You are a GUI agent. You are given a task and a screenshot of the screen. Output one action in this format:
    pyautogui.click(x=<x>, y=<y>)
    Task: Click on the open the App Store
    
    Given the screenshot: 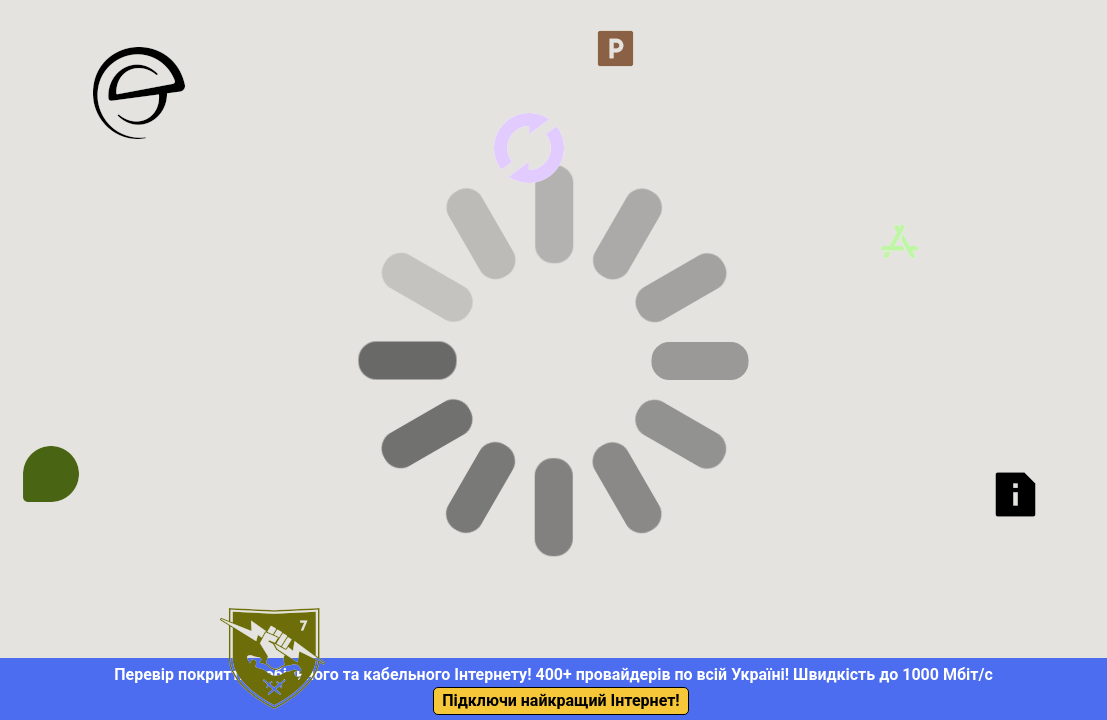 What is the action you would take?
    pyautogui.click(x=899, y=241)
    